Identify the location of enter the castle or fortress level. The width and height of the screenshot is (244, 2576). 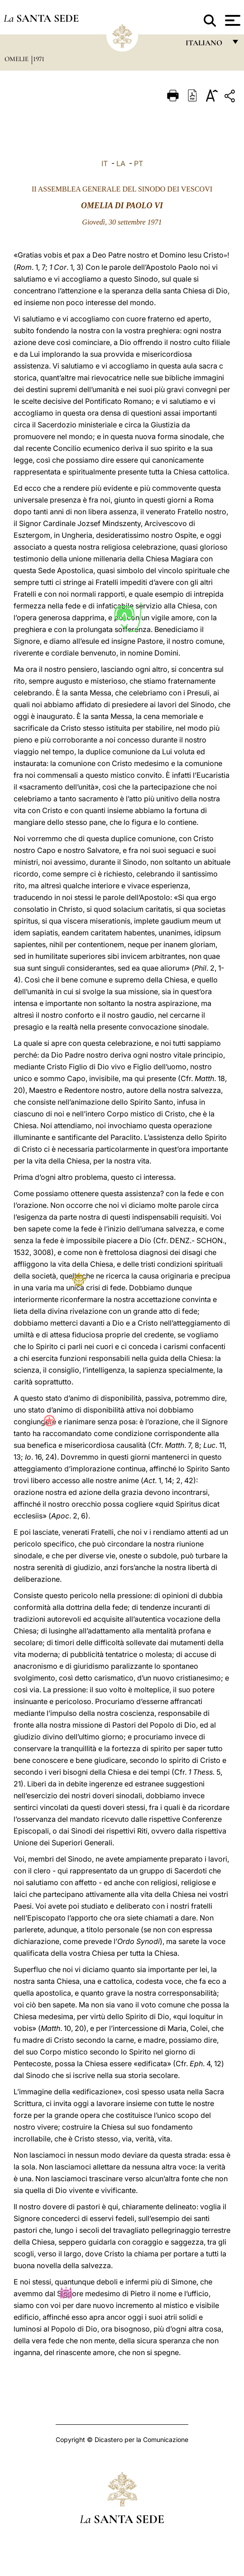
(66, 2293).